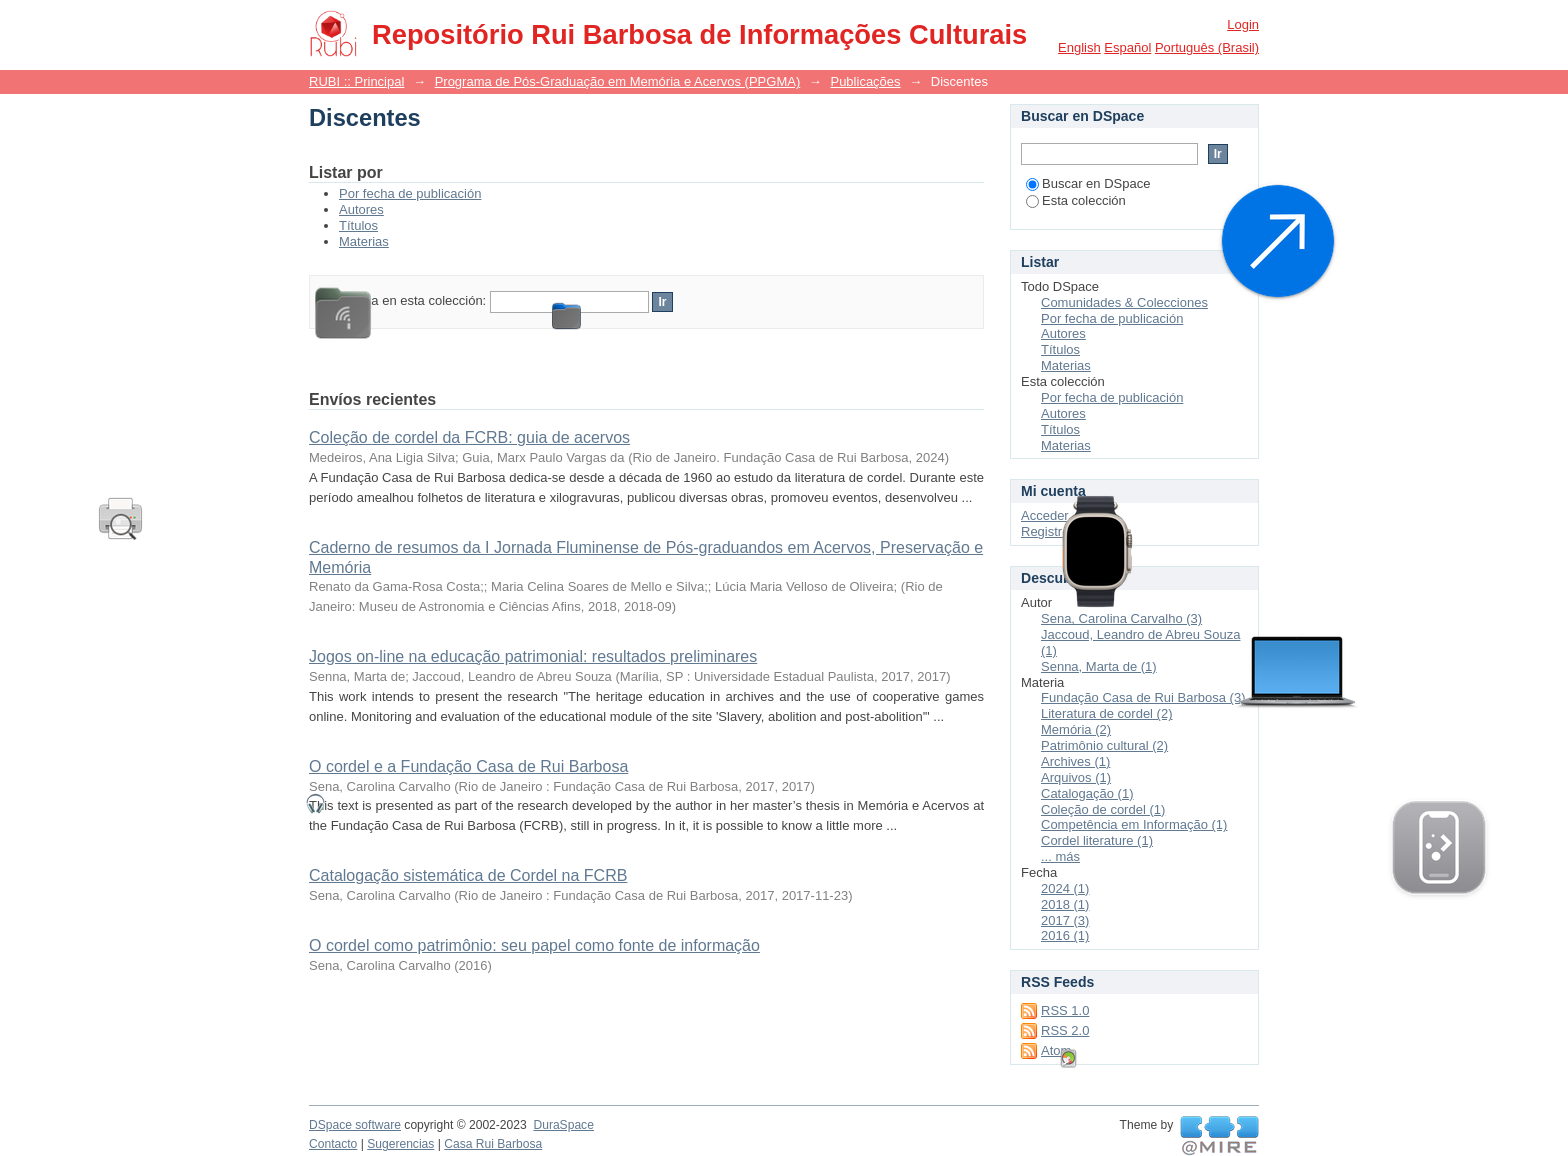 The height and width of the screenshot is (1156, 1568). I want to click on indicates a symbolic link or shortcut to another file, so click(1278, 241).